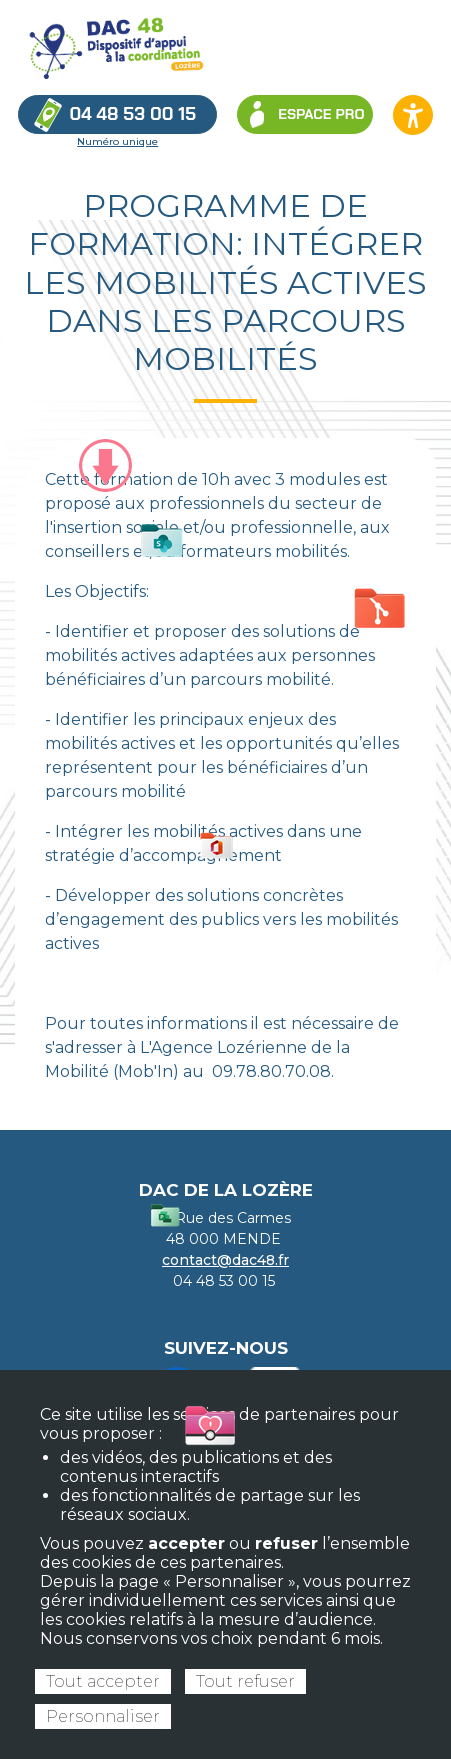 This screenshot has width=451, height=1759. What do you see at coordinates (379, 609) in the screenshot?
I see `open git repository folder` at bounding box center [379, 609].